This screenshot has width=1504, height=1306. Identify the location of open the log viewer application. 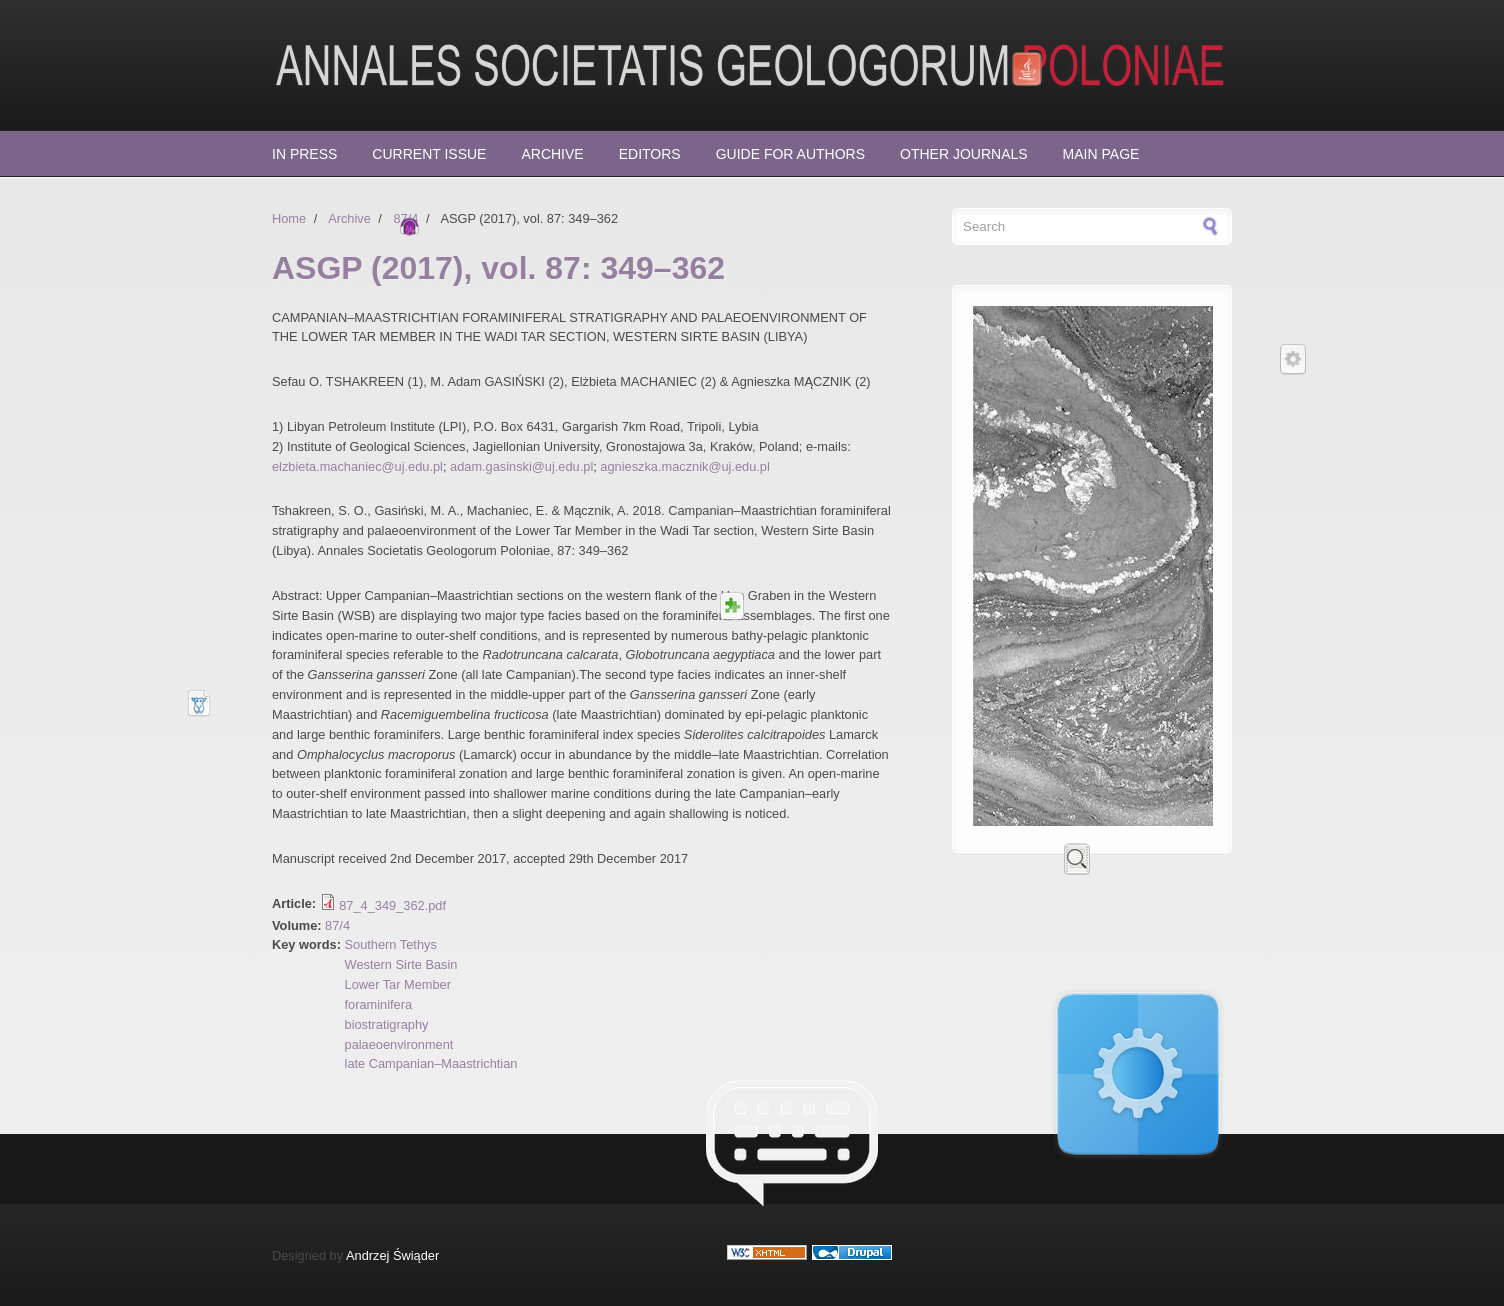
(1077, 859).